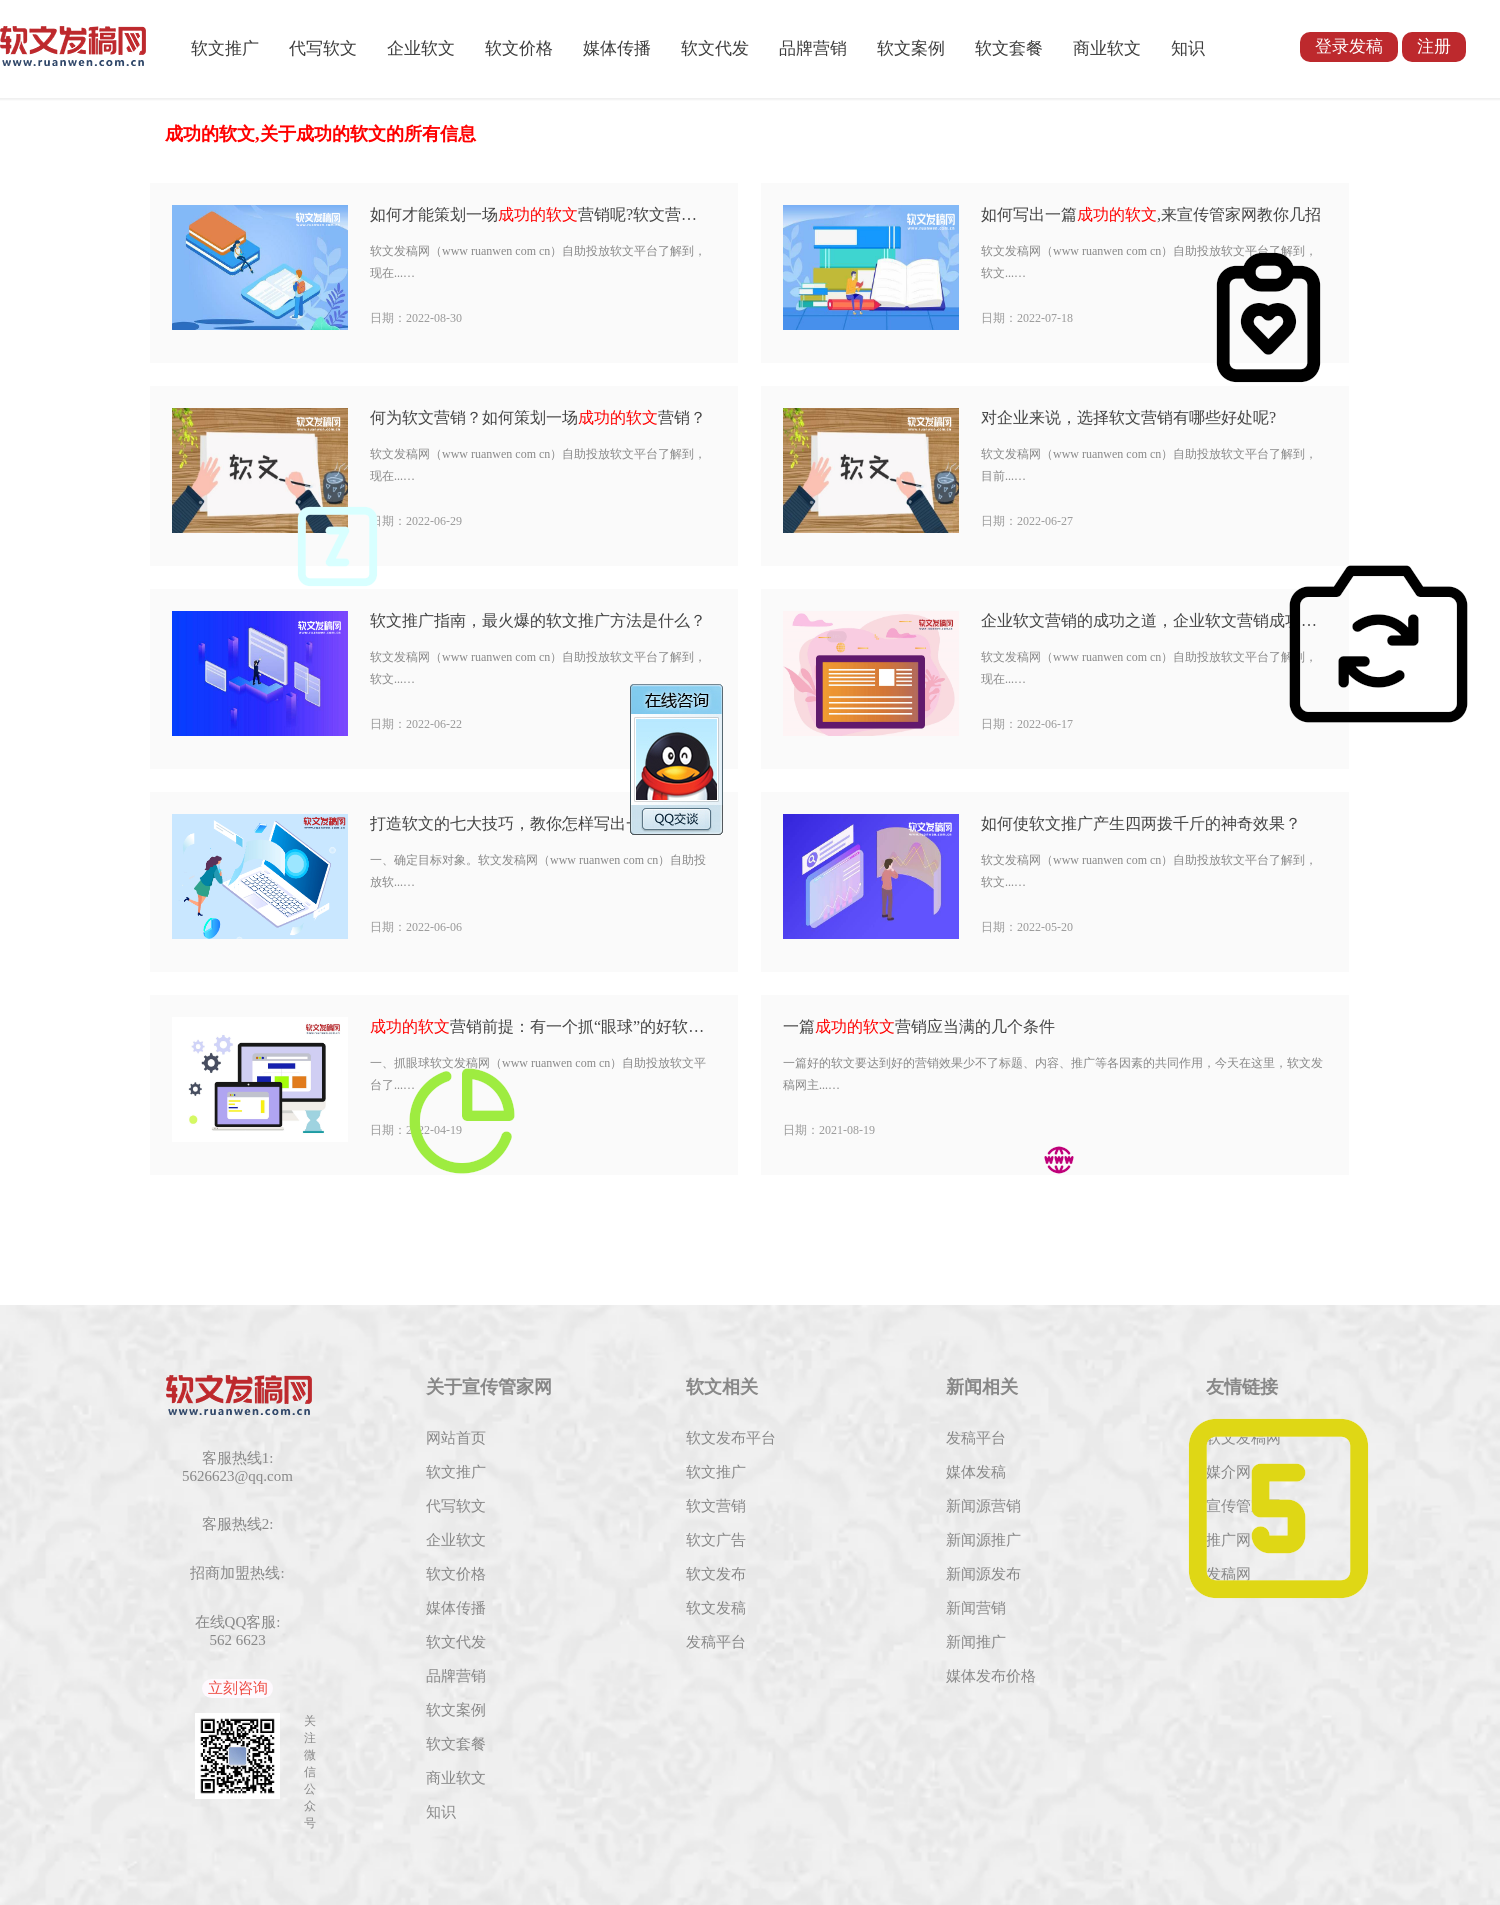 The image size is (1500, 1905). I want to click on alphabetical sorting option (Z), so click(337, 546).